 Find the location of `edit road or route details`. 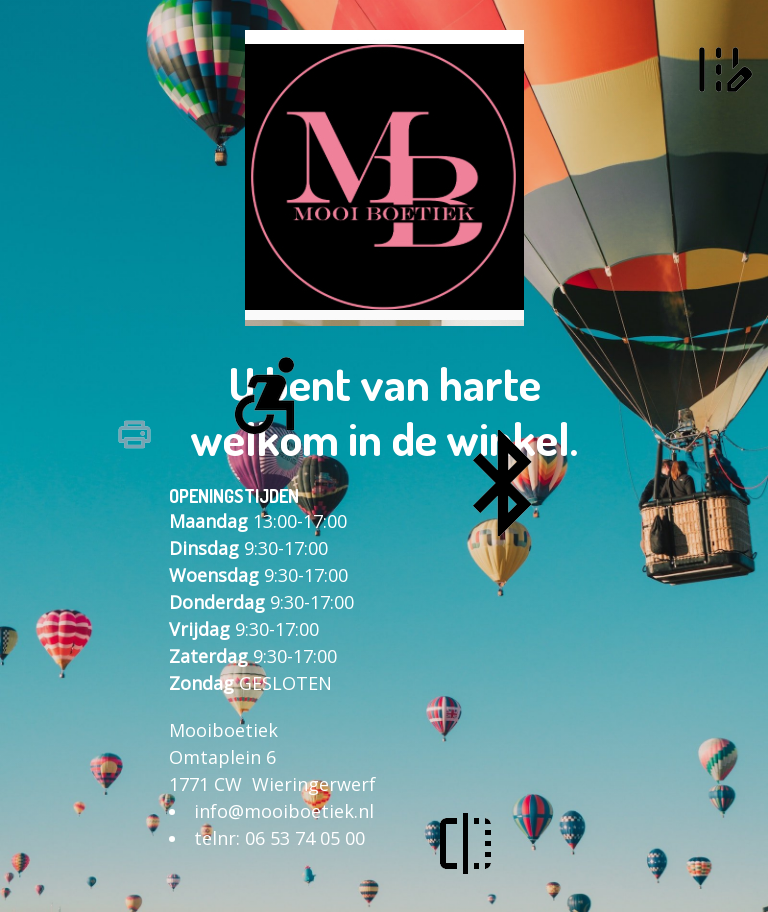

edit road or route details is located at coordinates (721, 69).